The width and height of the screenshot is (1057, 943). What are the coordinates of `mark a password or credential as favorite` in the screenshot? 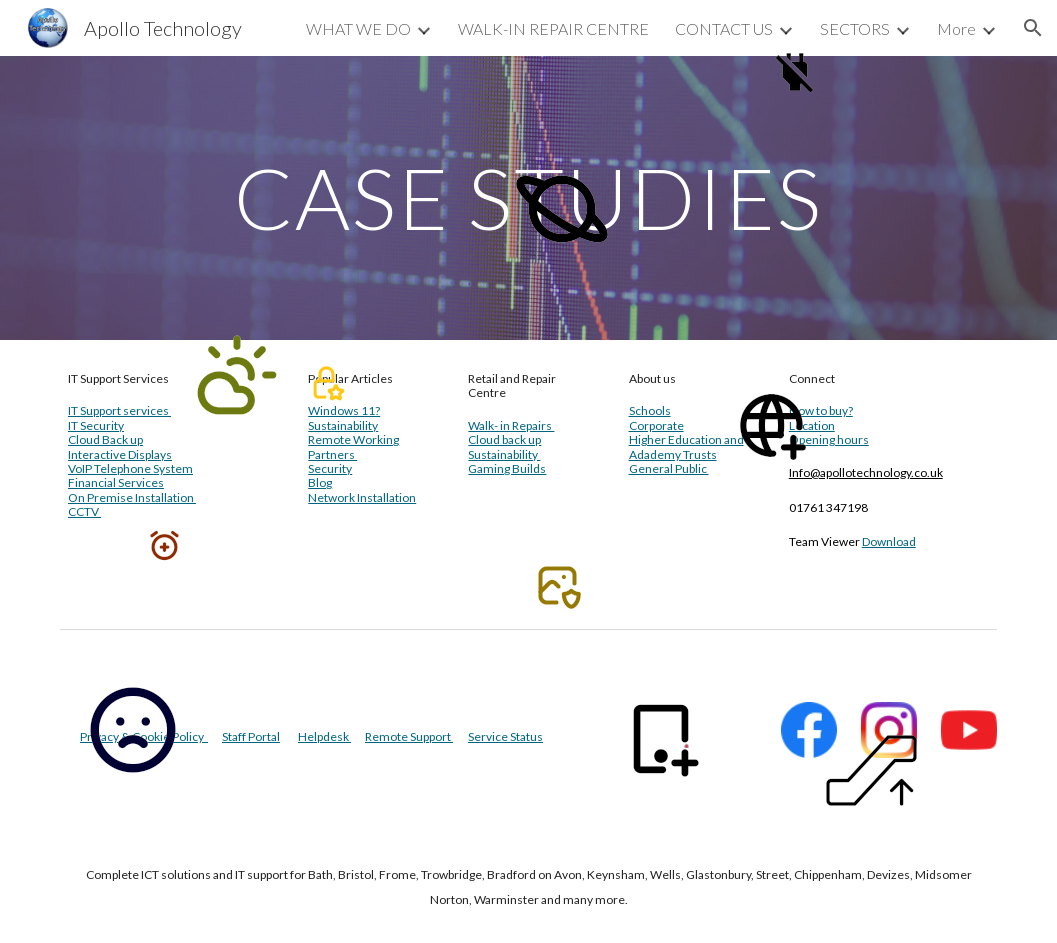 It's located at (326, 382).